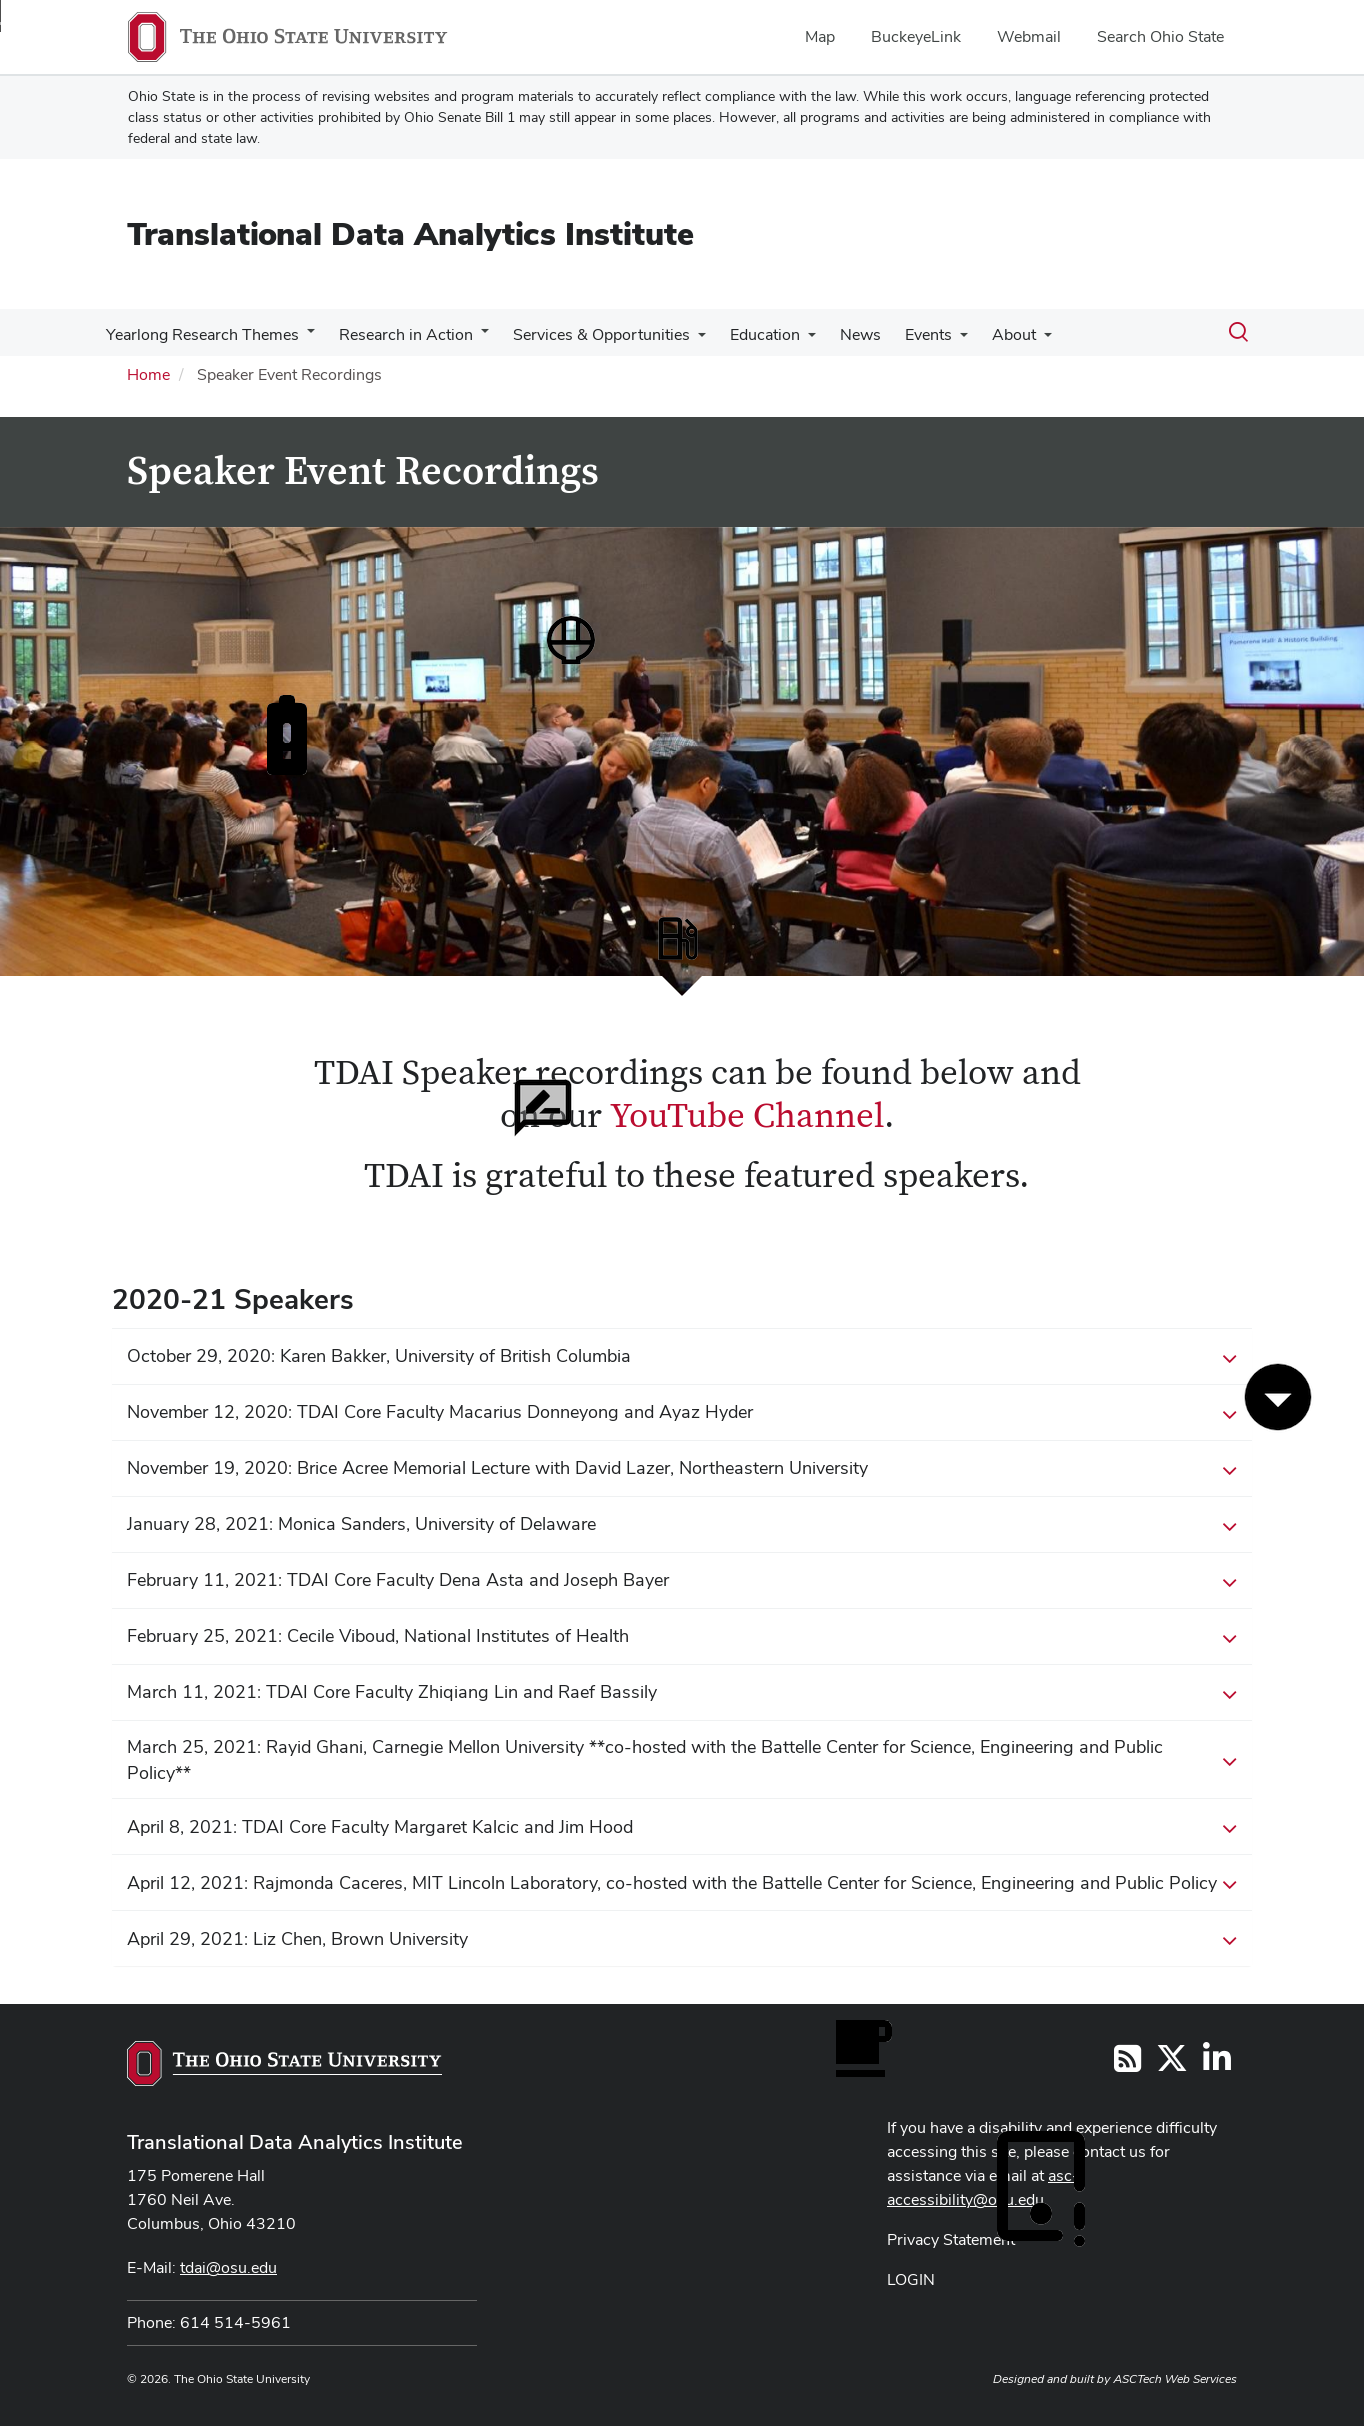 The image size is (1364, 2426). What do you see at coordinates (571, 640) in the screenshot?
I see `browse asian or rice-based food options` at bounding box center [571, 640].